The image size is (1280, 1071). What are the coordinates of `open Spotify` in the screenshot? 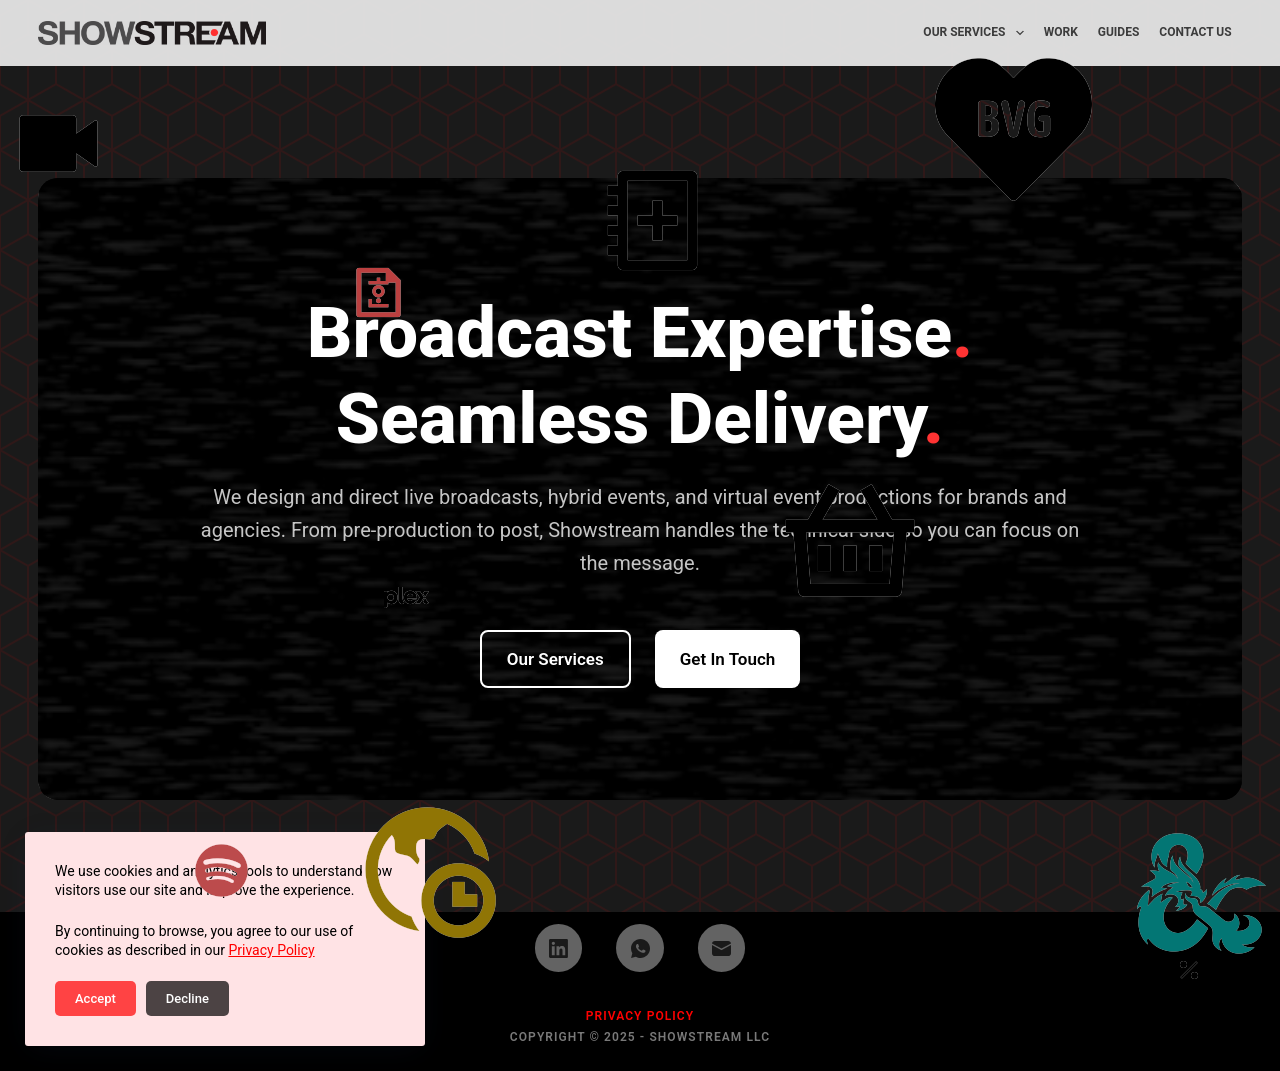 It's located at (221, 870).